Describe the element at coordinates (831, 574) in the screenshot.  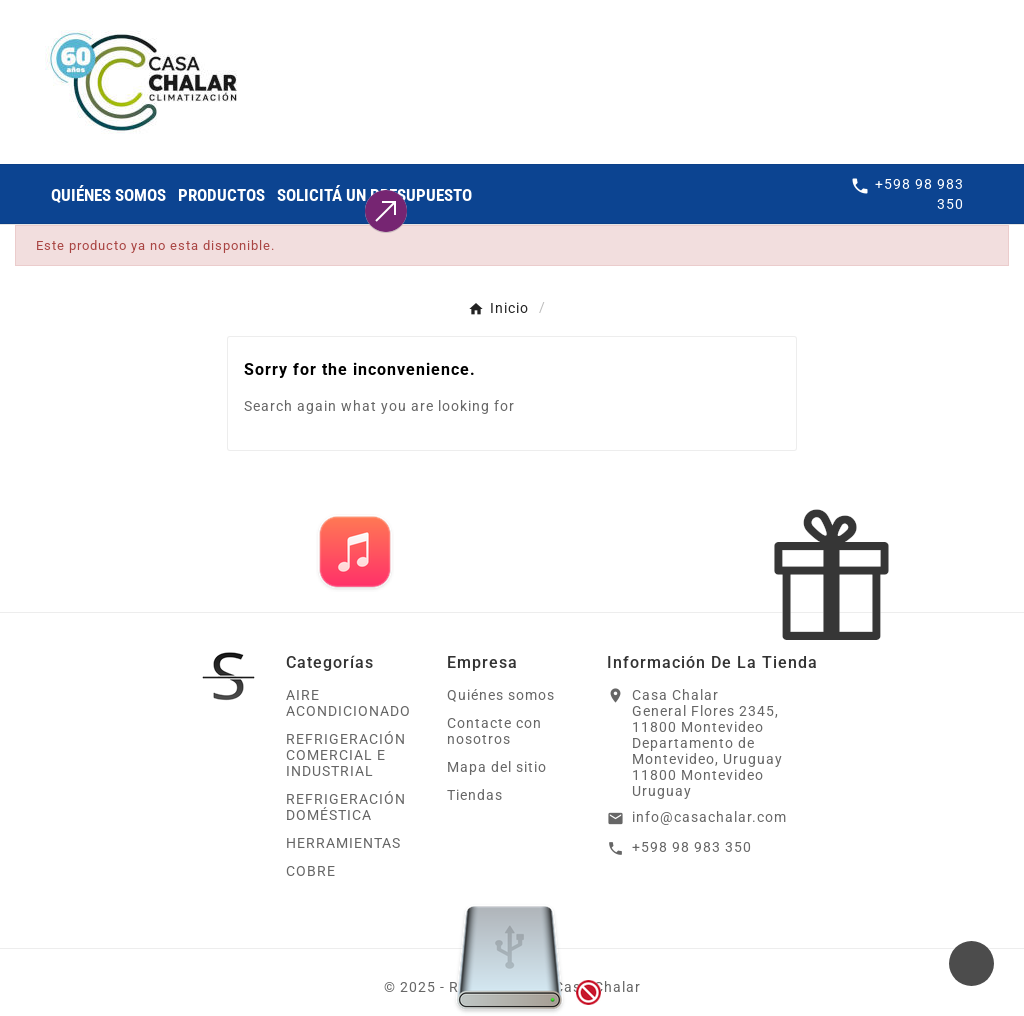
I see `view birthday events in calendar` at that location.